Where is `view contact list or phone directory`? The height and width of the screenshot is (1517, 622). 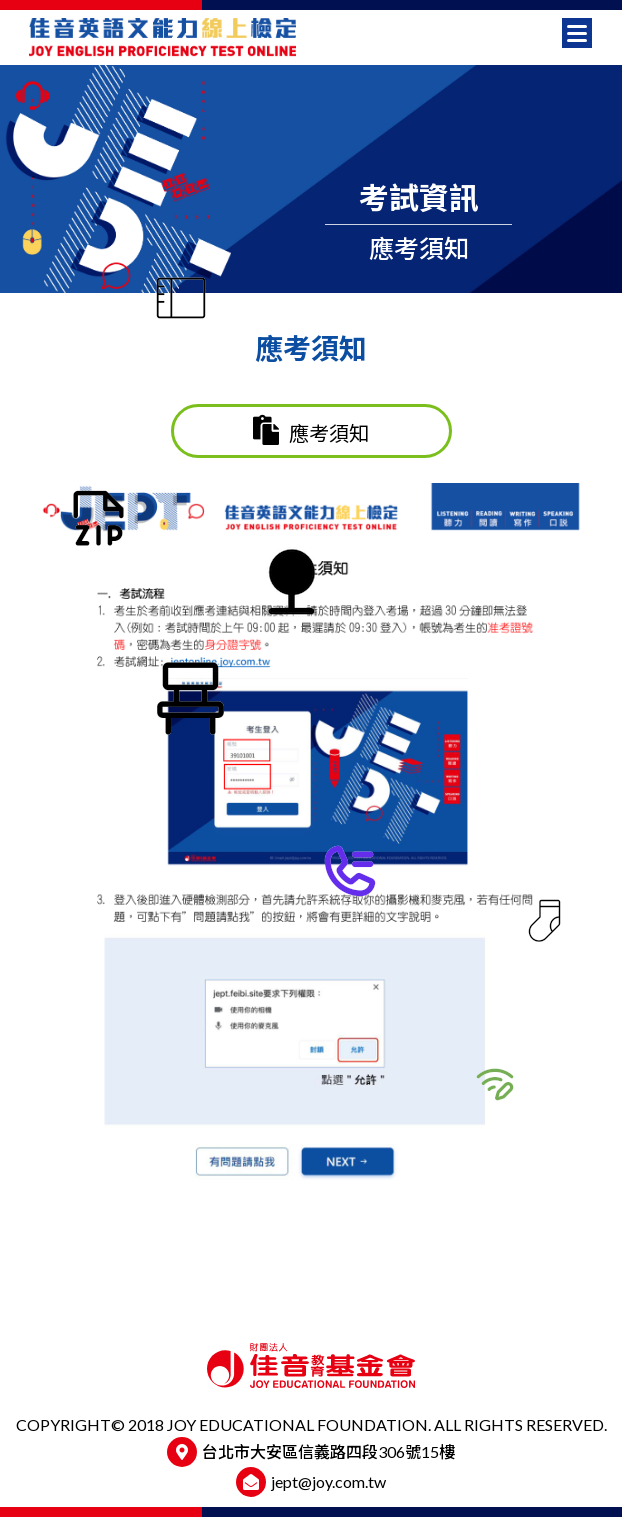 view contact list or phone directory is located at coordinates (351, 870).